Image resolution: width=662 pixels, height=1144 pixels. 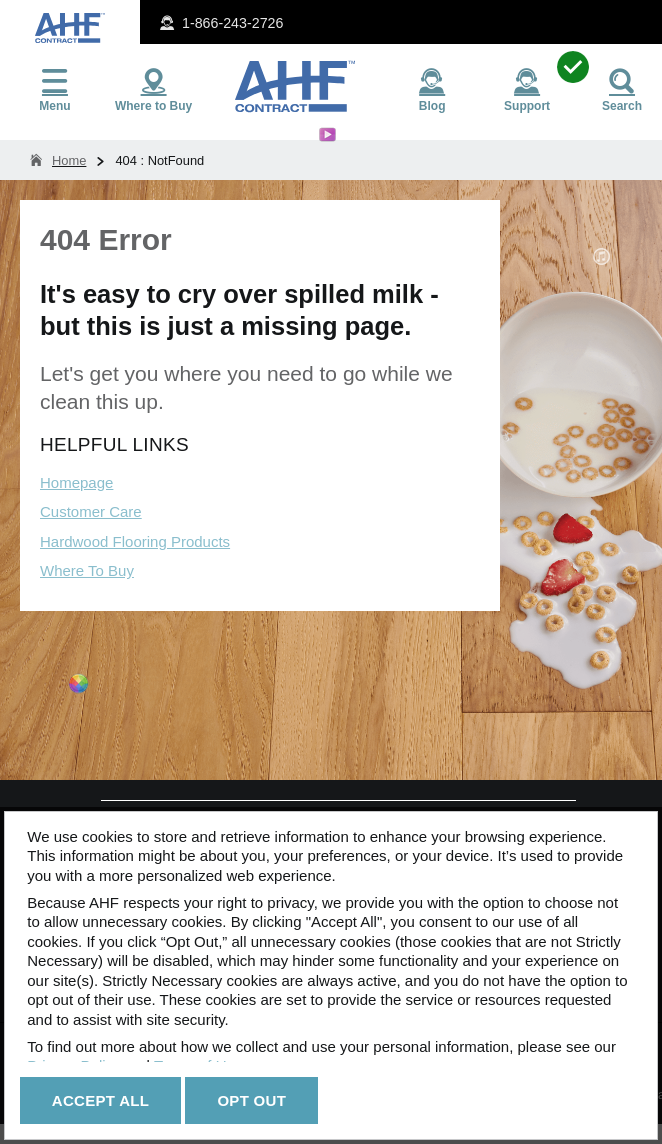 I want to click on access your music library, so click(x=601, y=256).